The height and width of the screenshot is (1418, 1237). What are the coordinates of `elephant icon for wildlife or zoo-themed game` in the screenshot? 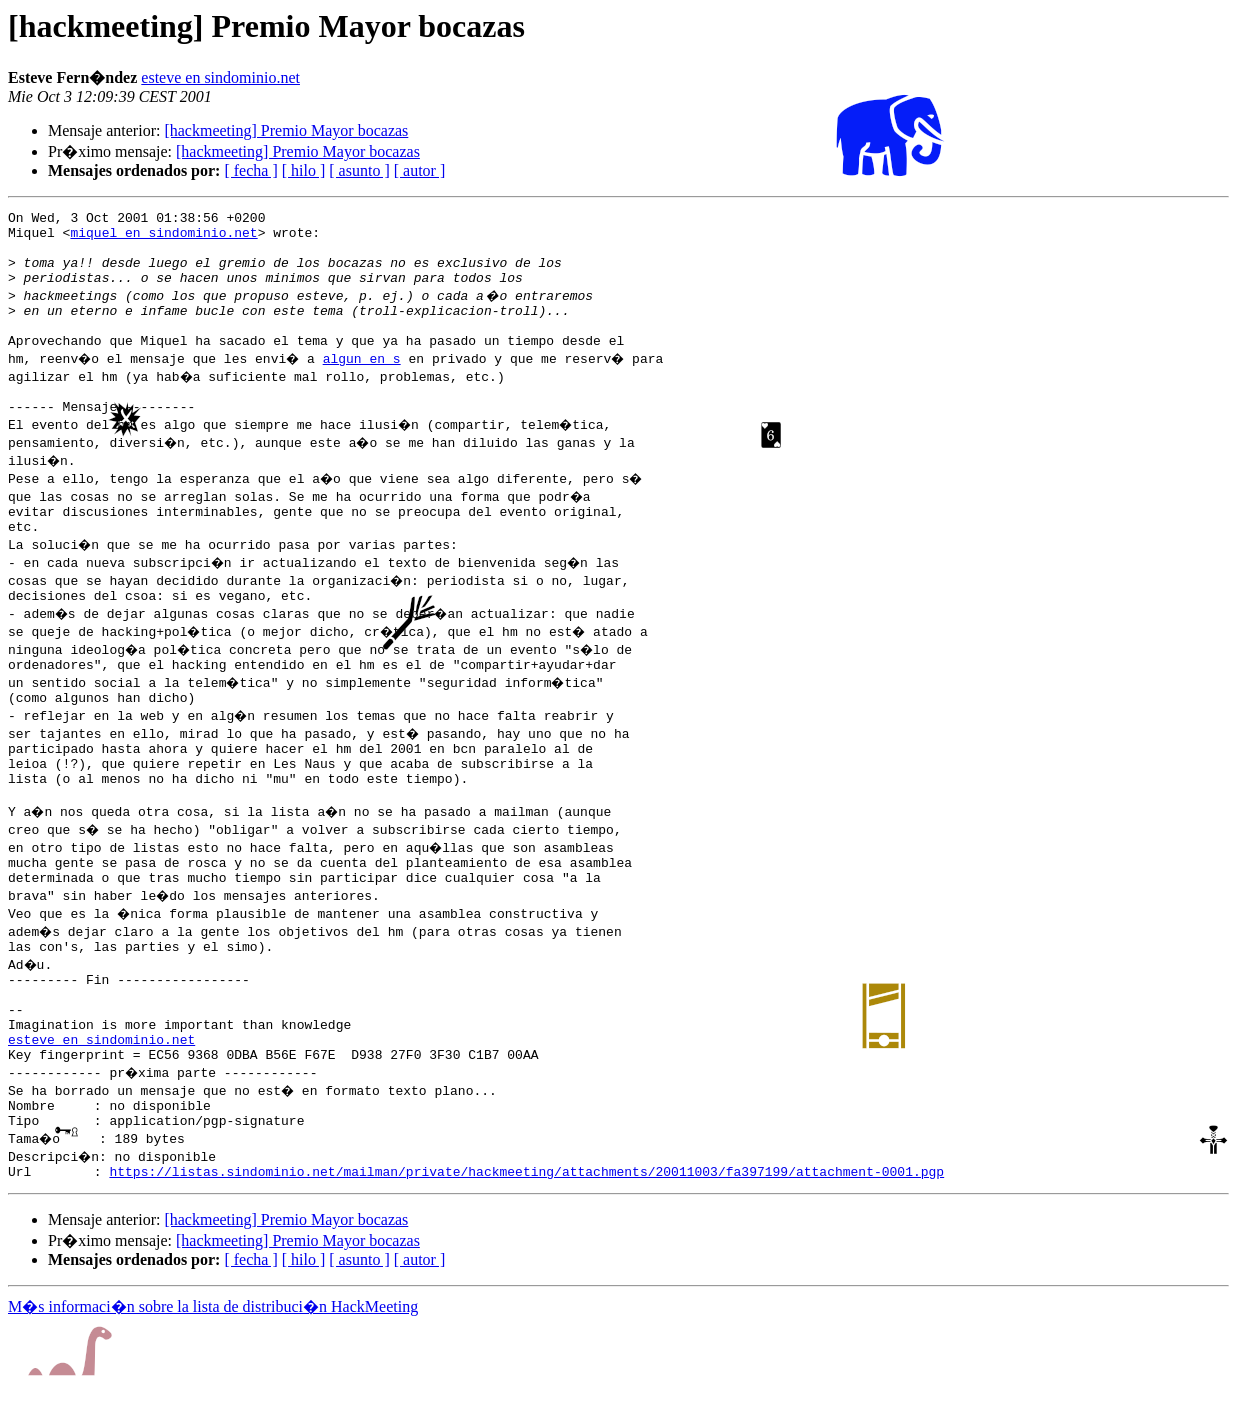 It's located at (890, 135).